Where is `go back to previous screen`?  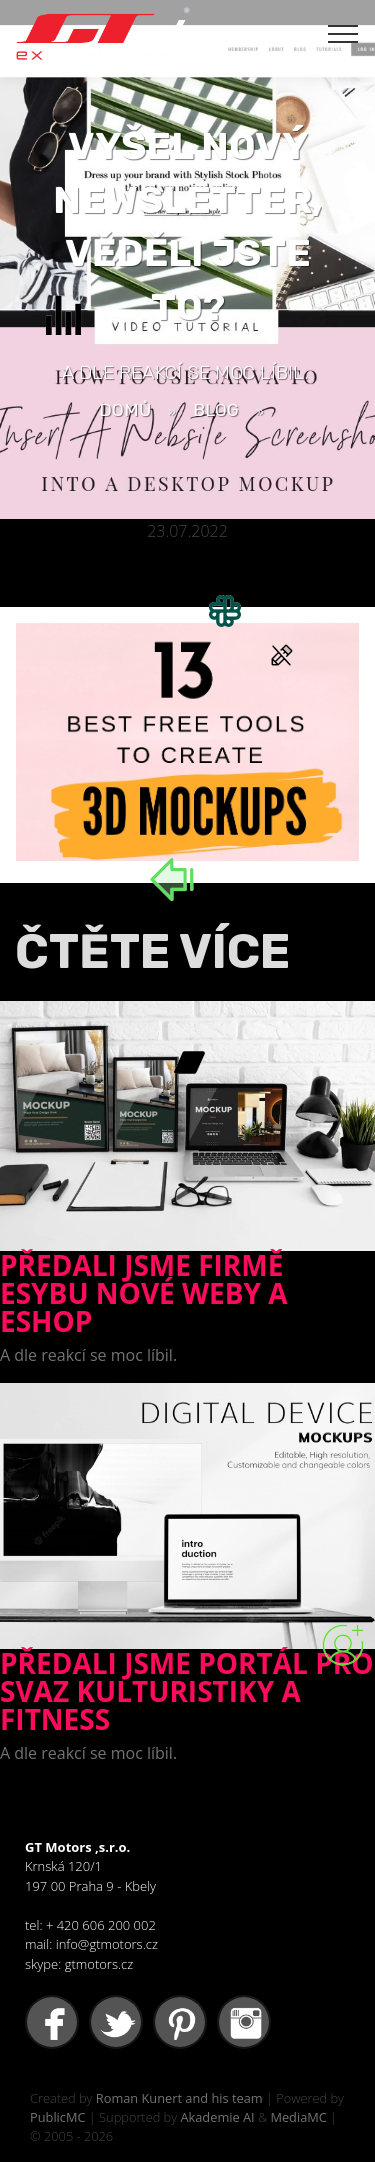
go back to previous screen is located at coordinates (173, 879).